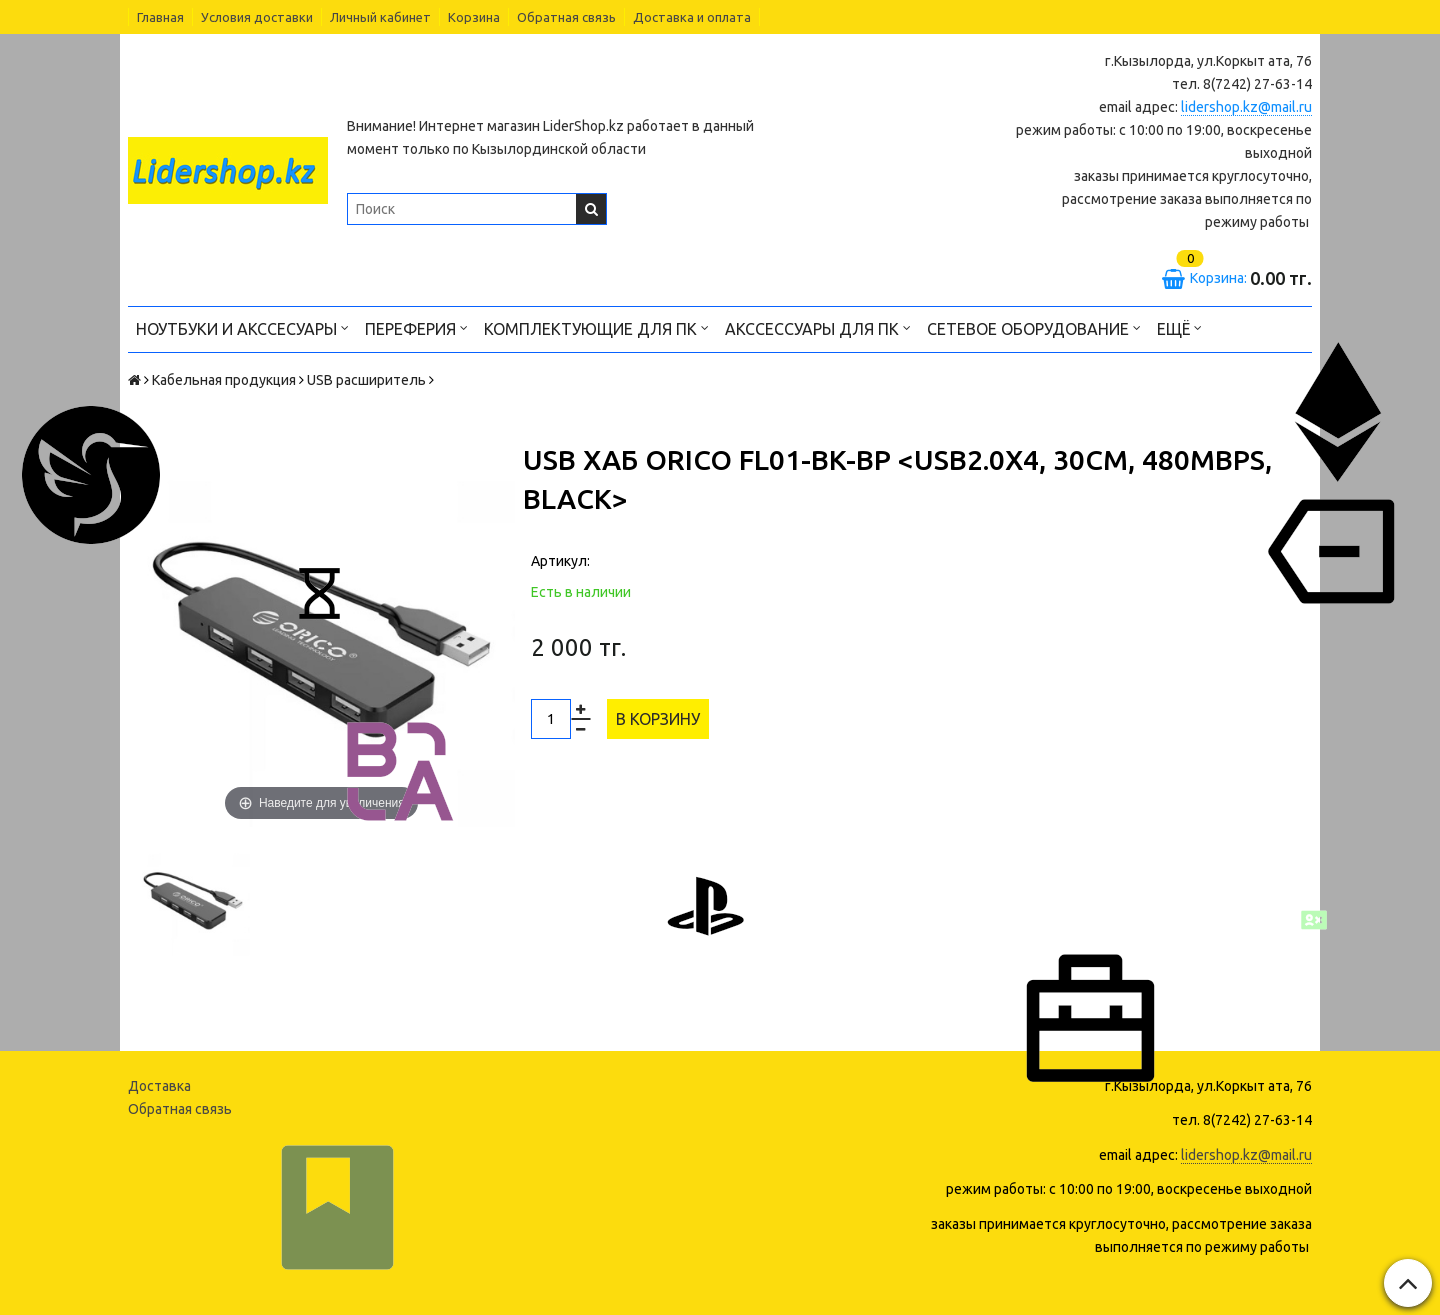  I want to click on indicates an expired pass or credential, so click(1314, 920).